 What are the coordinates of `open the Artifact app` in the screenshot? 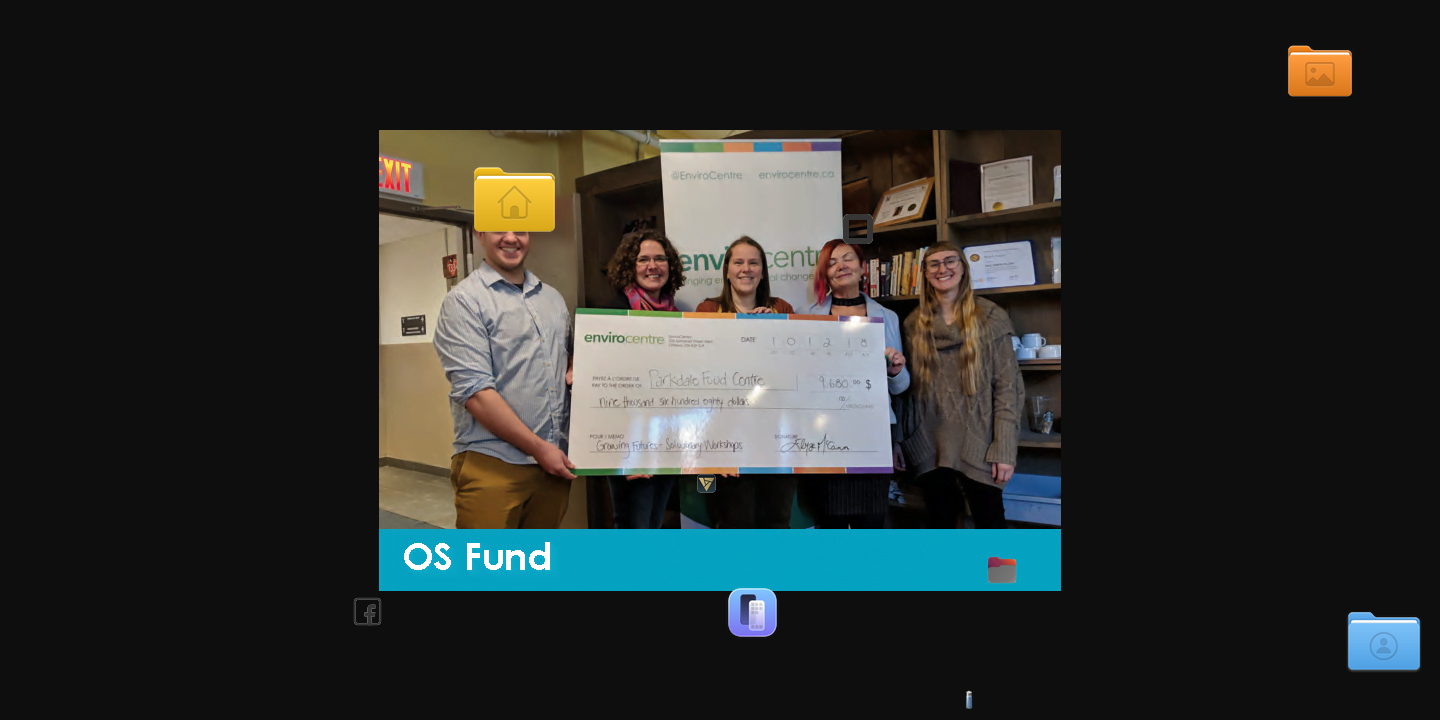 It's located at (706, 483).